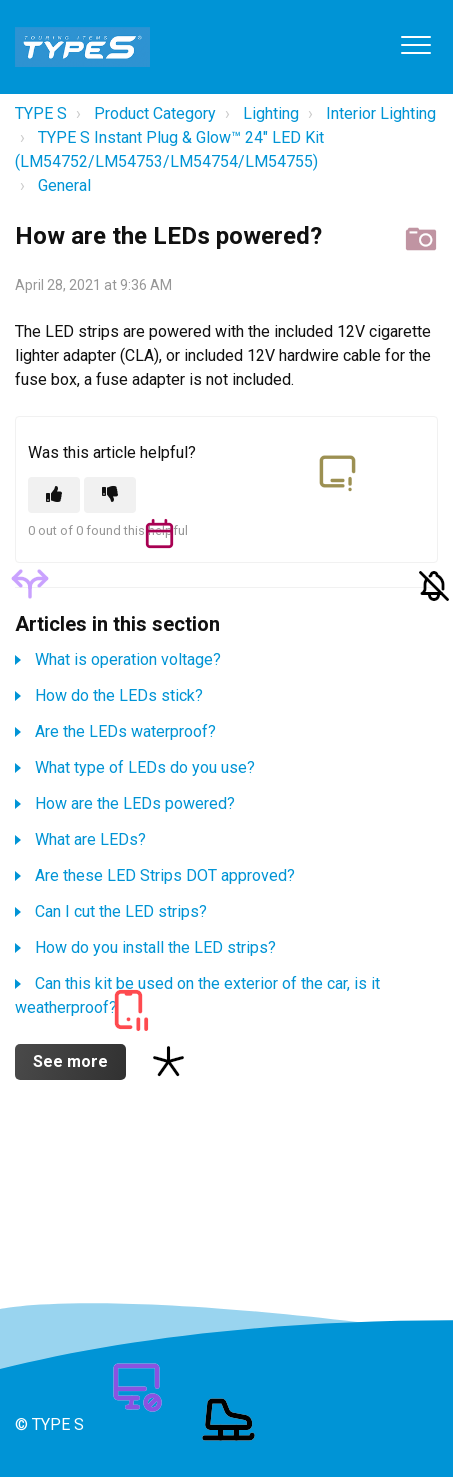 This screenshot has height=1477, width=453. I want to click on pause mobile device activity, so click(128, 1009).